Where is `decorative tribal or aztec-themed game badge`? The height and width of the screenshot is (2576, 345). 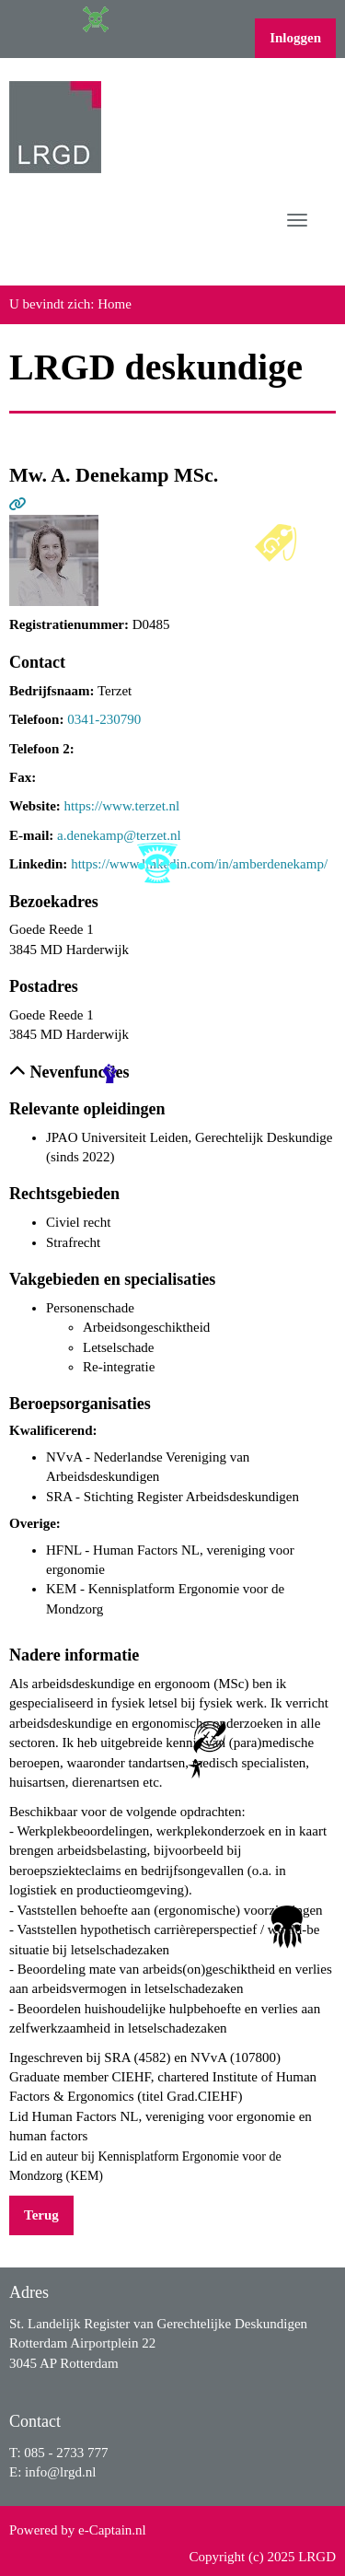
decorative tribal or aztec-themed game badge is located at coordinates (157, 863).